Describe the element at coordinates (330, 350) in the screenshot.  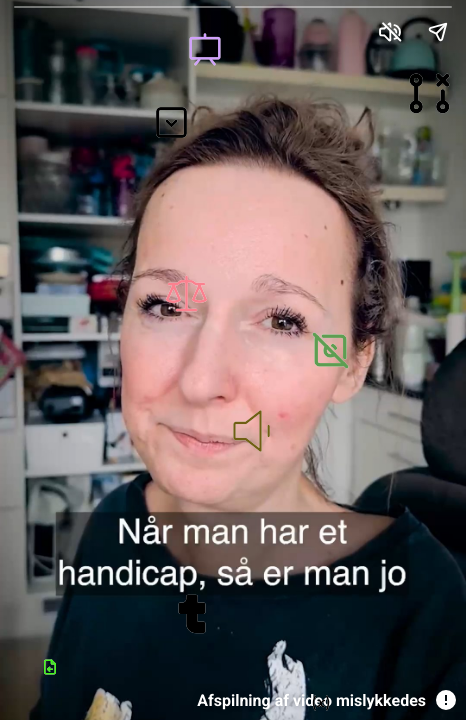
I see `disable mask or overlay effect` at that location.